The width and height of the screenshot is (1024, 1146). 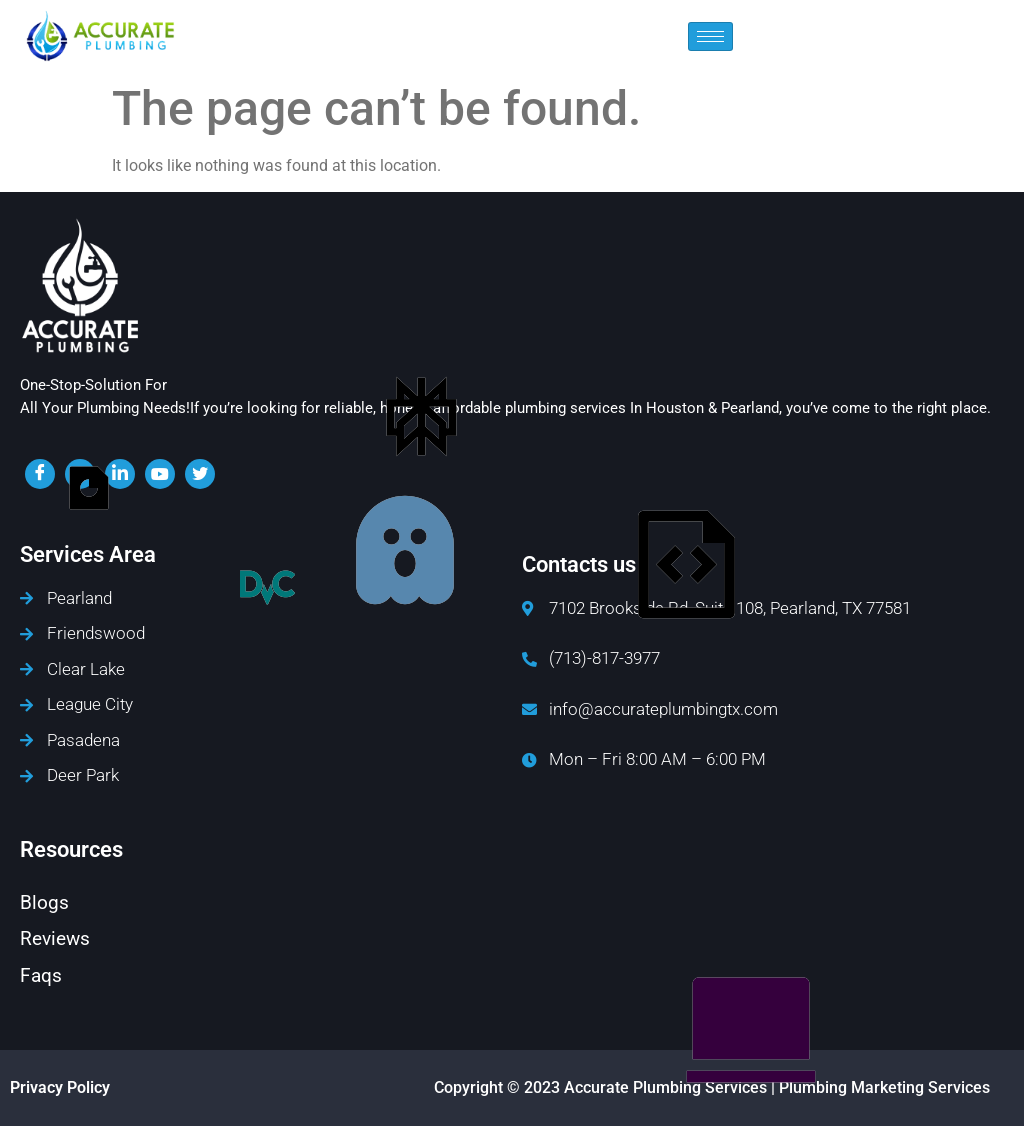 What do you see at coordinates (405, 550) in the screenshot?
I see `ghost mode or incognito status indicator` at bounding box center [405, 550].